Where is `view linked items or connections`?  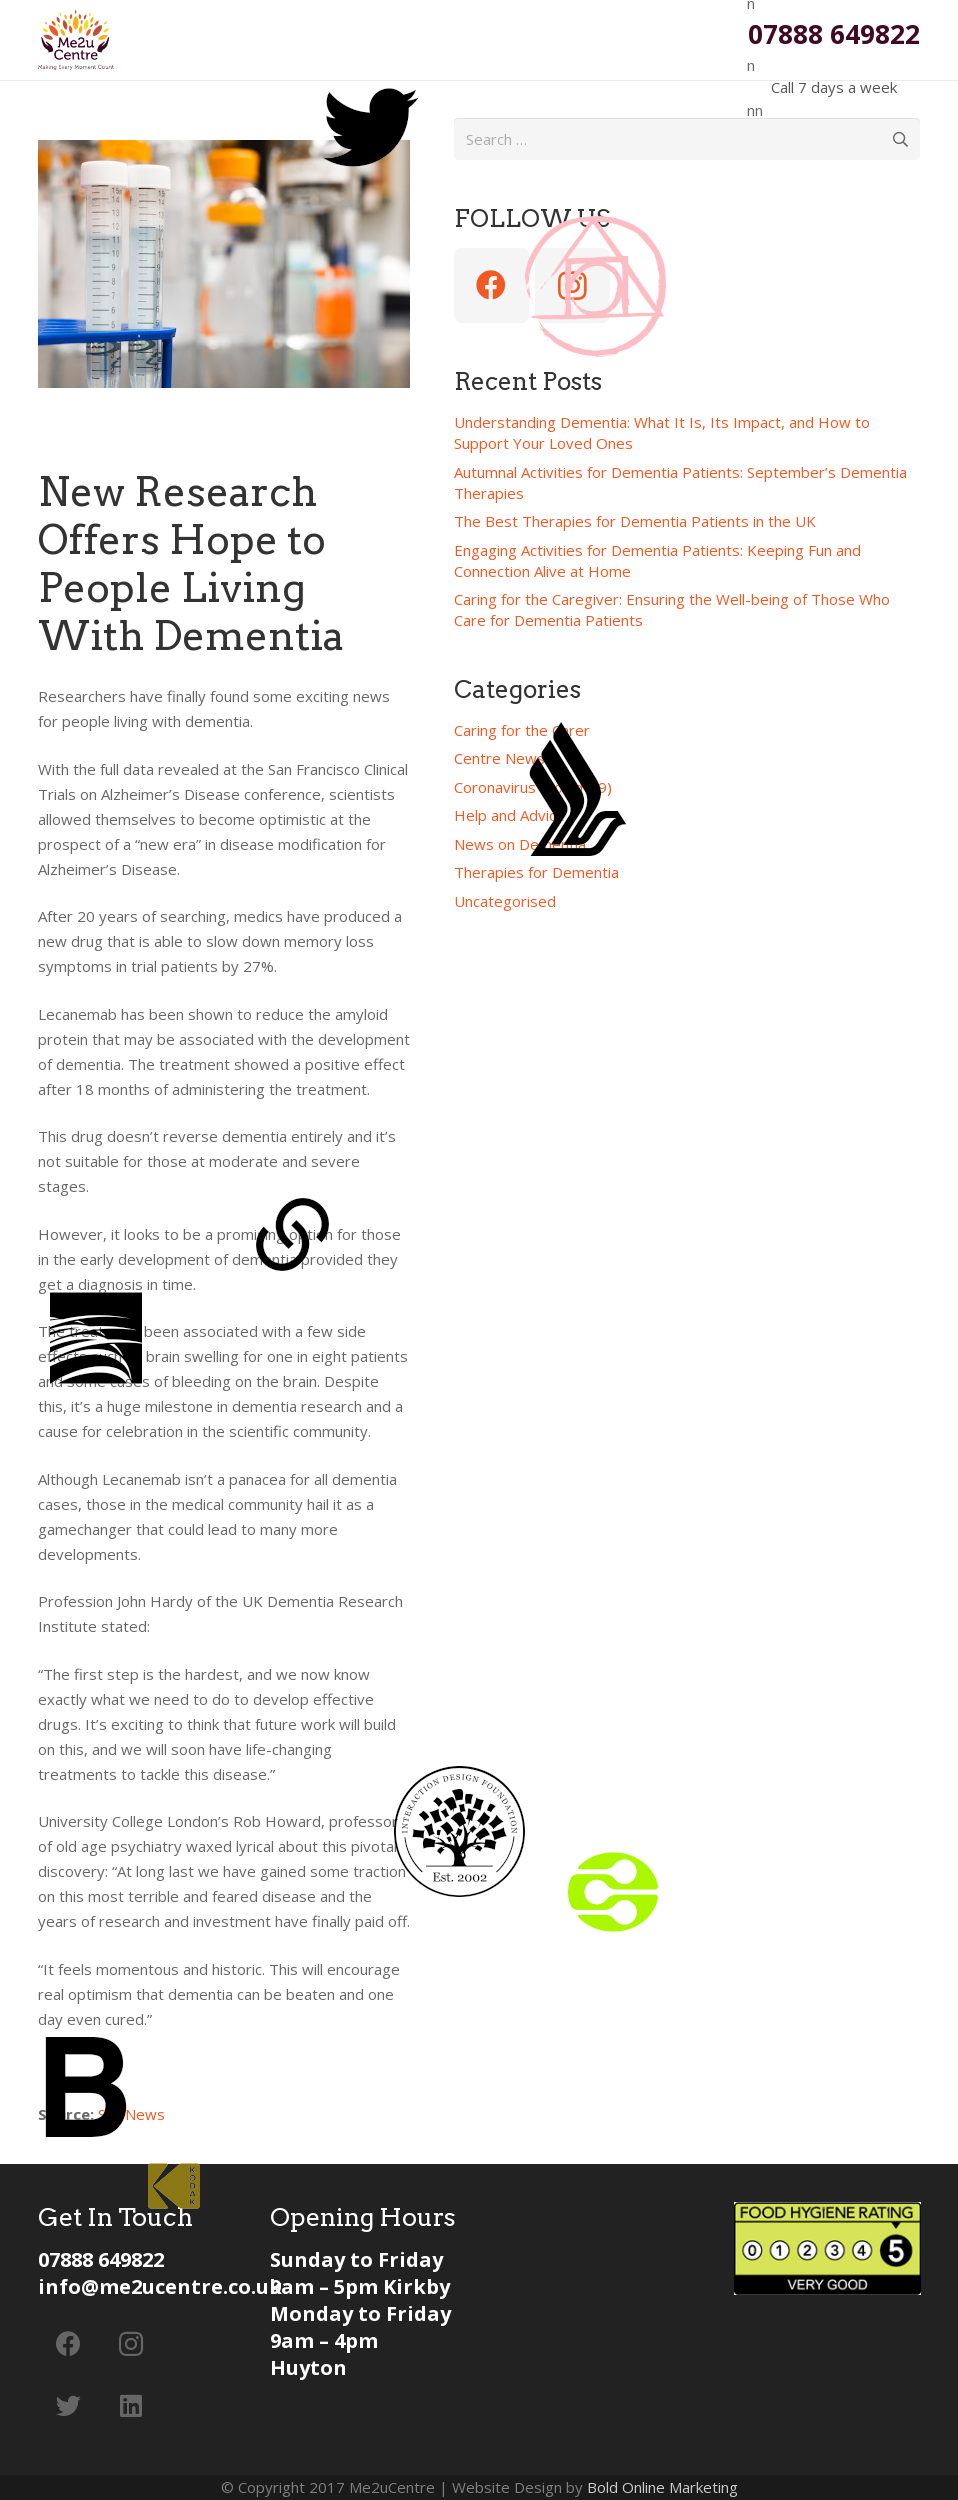 view linked items or connections is located at coordinates (292, 1234).